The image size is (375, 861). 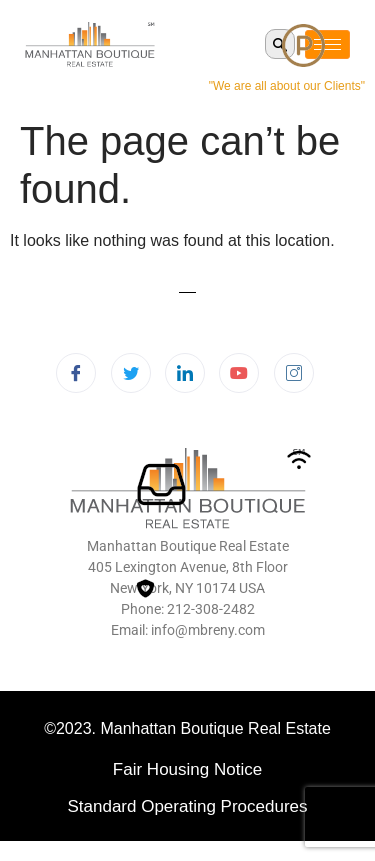 I want to click on view your inbox messages, so click(x=161, y=484).